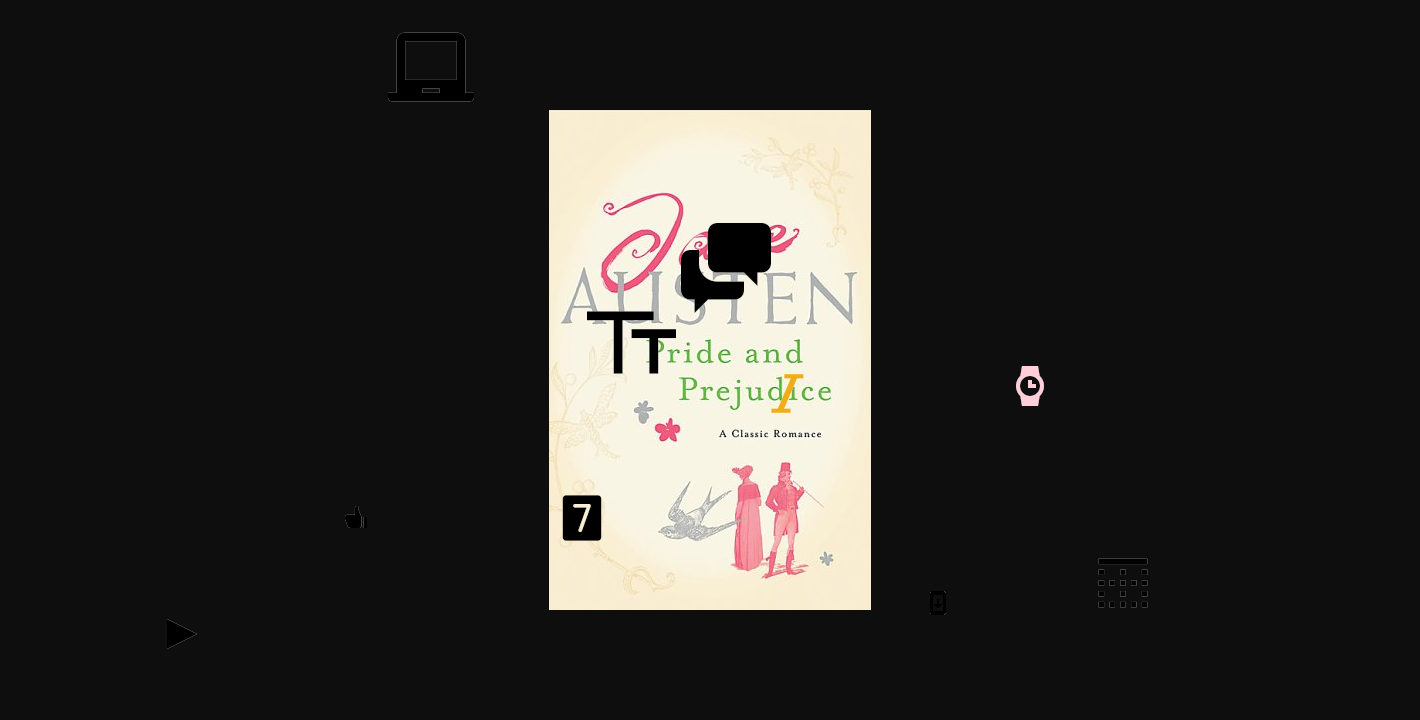 The height and width of the screenshot is (720, 1420). Describe the element at coordinates (182, 634) in the screenshot. I see `play media or video content` at that location.